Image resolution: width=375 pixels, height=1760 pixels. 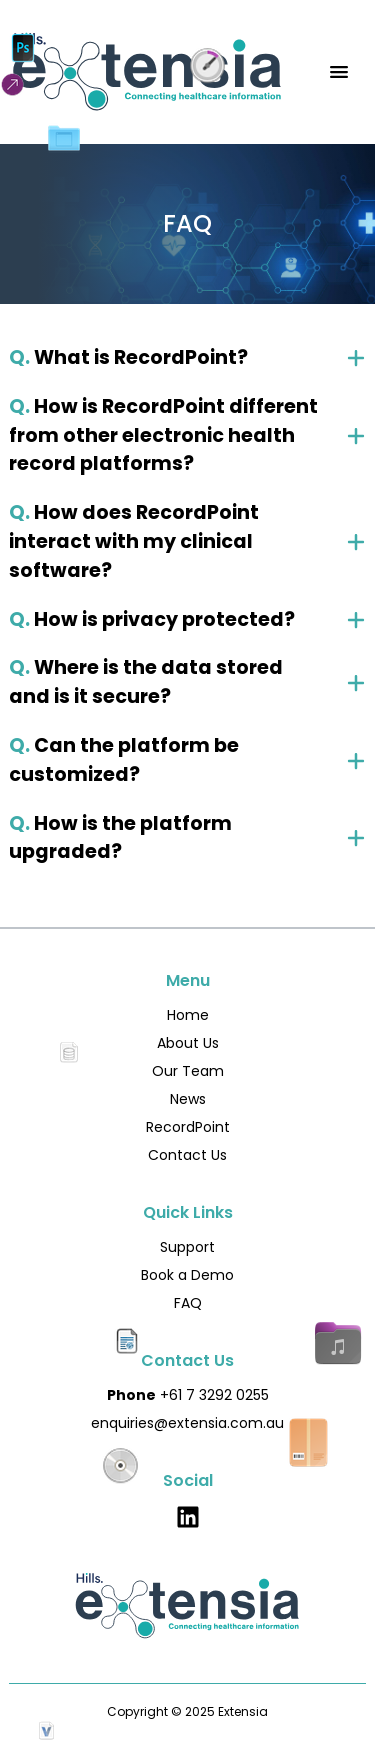 I want to click on adobe photoshop file type indicator, so click(x=23, y=48).